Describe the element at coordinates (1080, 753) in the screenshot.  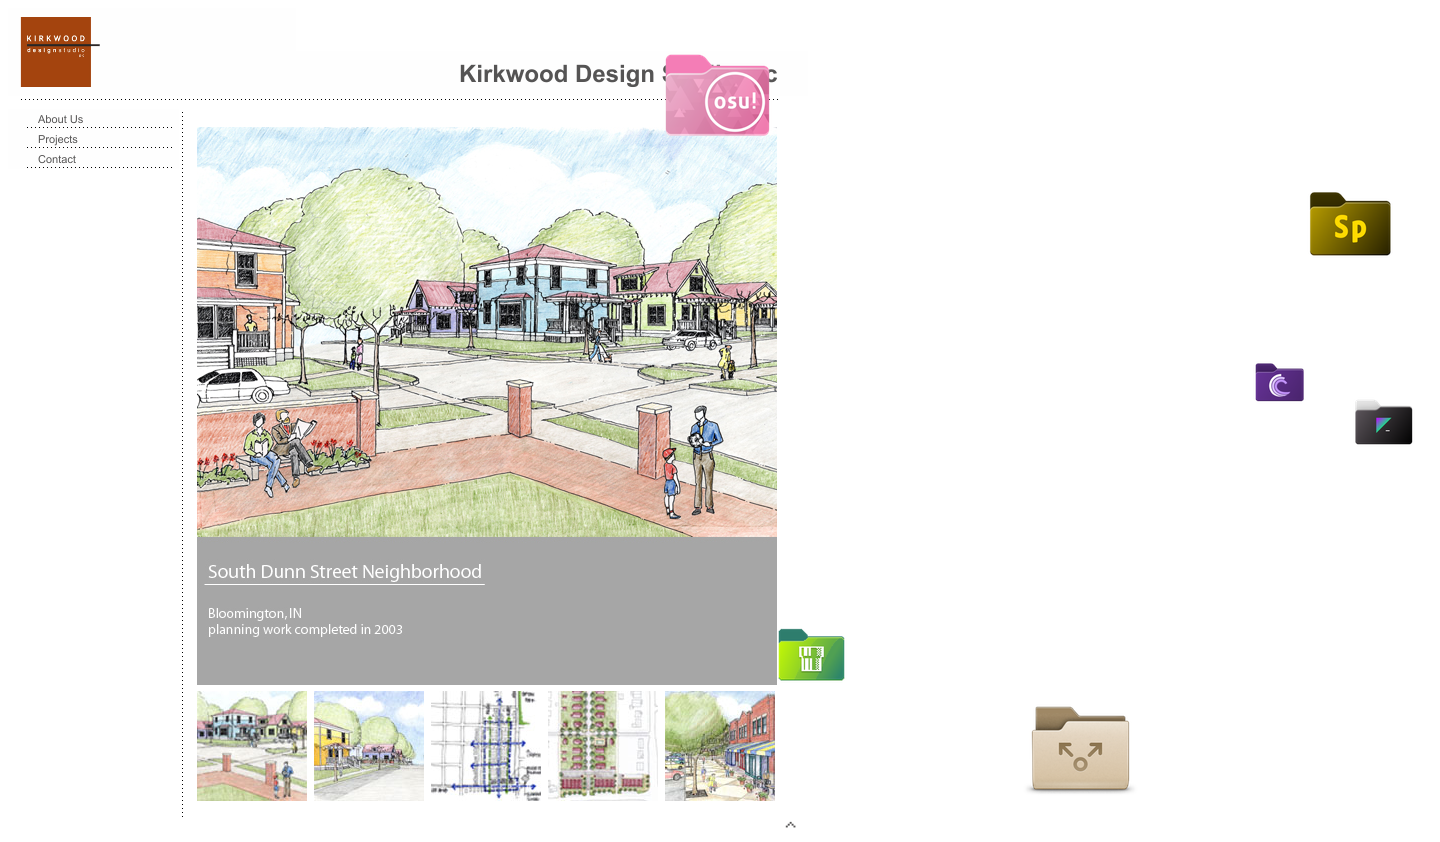
I see `access your public shared folder` at that location.